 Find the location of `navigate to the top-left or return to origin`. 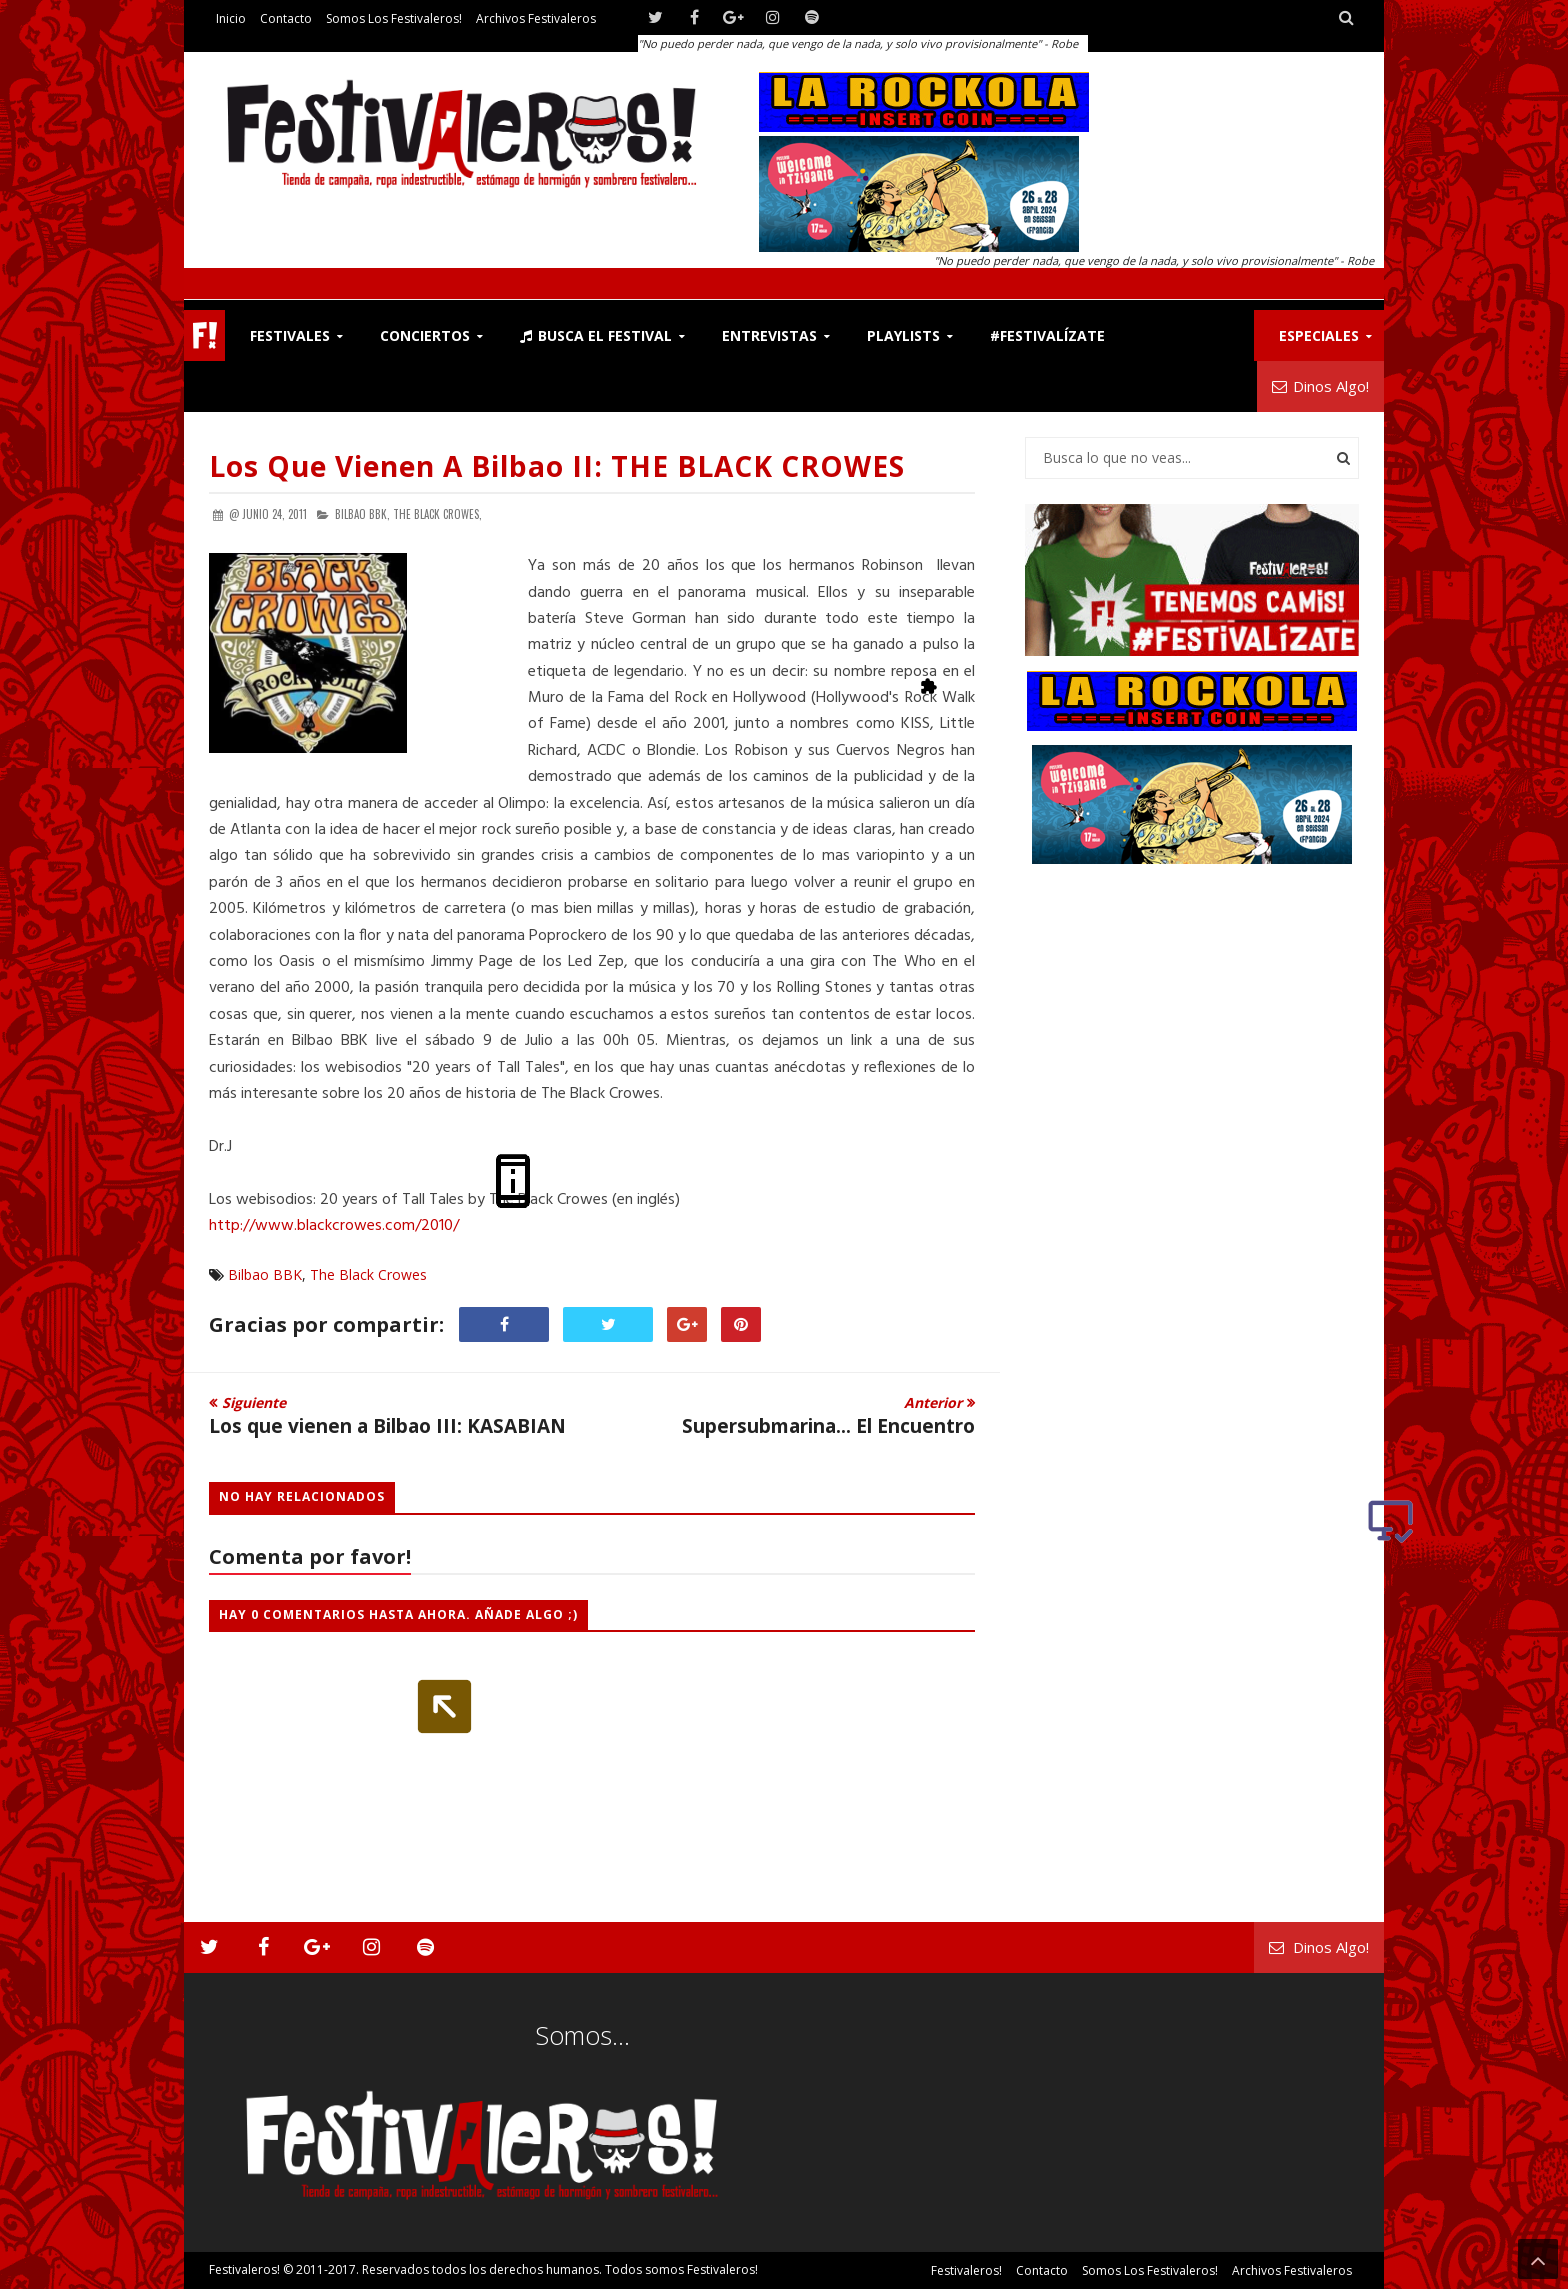

navigate to the top-left or return to origin is located at coordinates (444, 1706).